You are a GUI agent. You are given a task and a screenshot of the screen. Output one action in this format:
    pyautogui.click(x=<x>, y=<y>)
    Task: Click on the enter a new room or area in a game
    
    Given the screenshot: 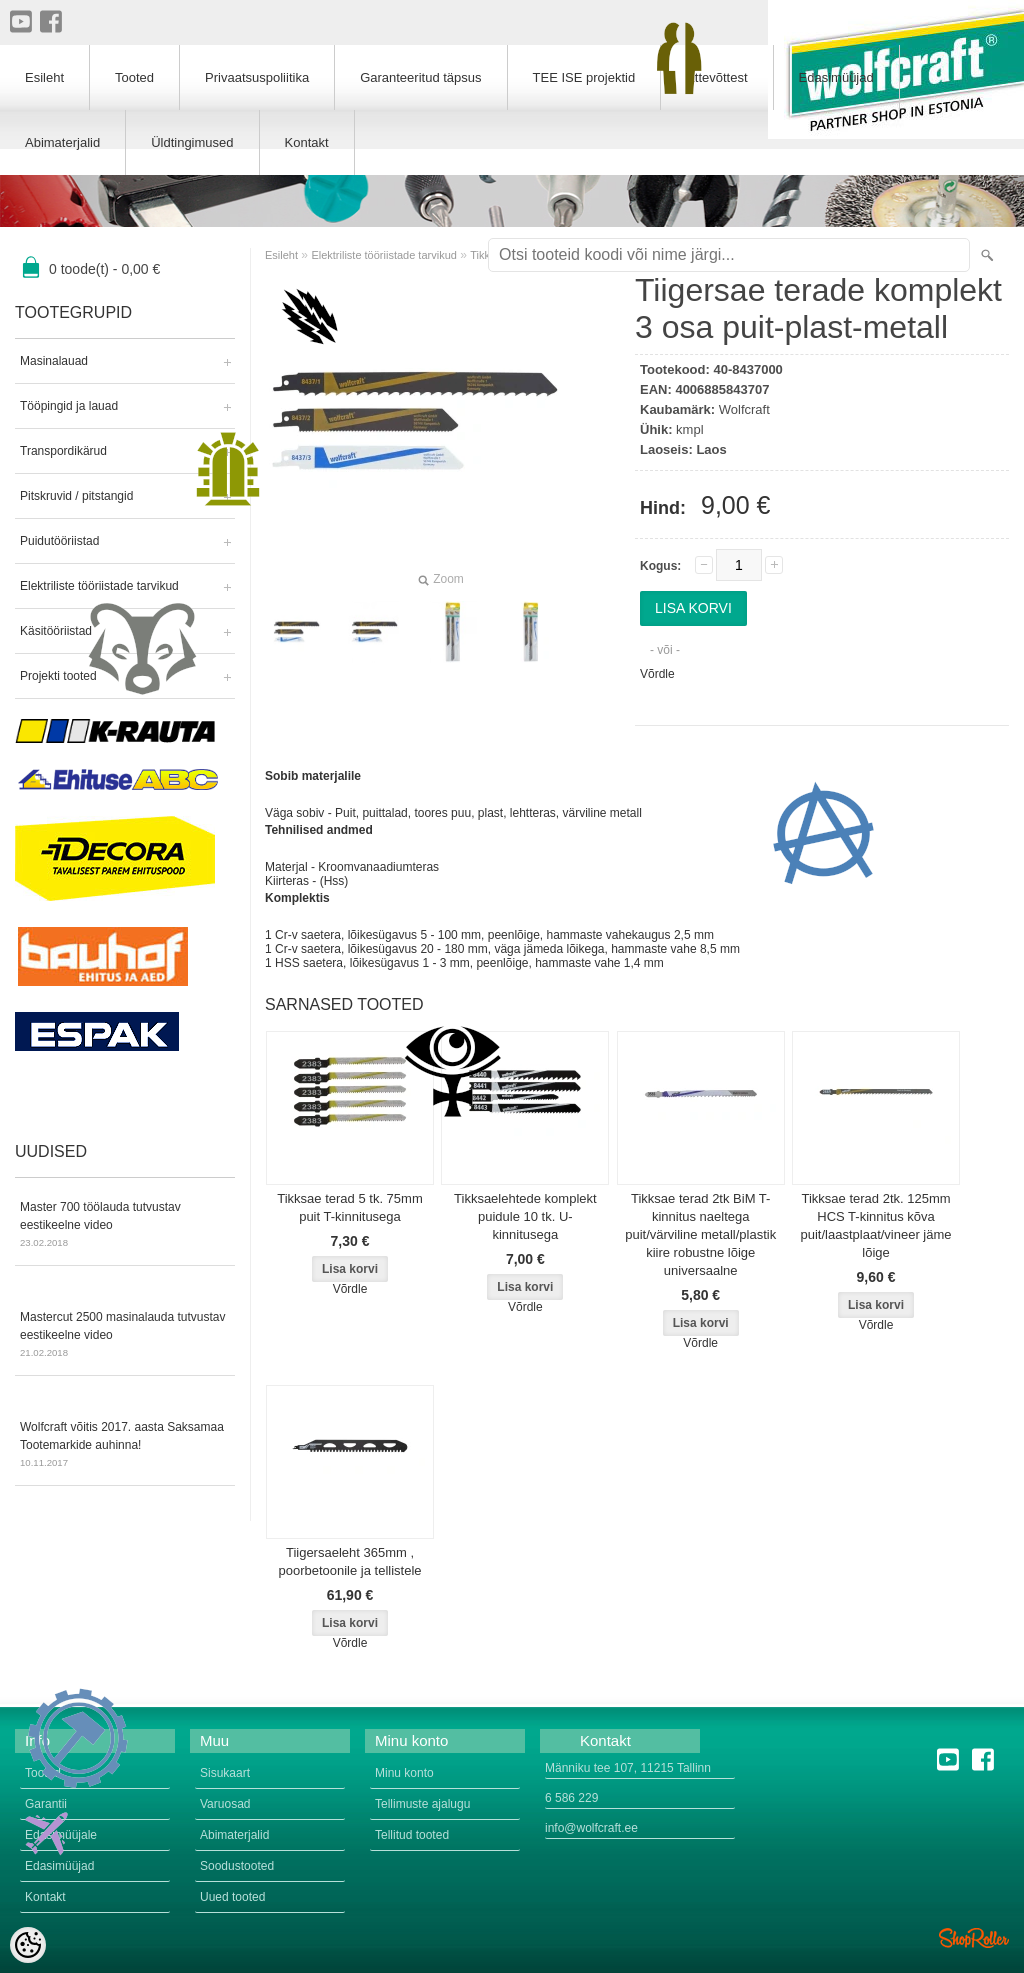 What is the action you would take?
    pyautogui.click(x=228, y=469)
    